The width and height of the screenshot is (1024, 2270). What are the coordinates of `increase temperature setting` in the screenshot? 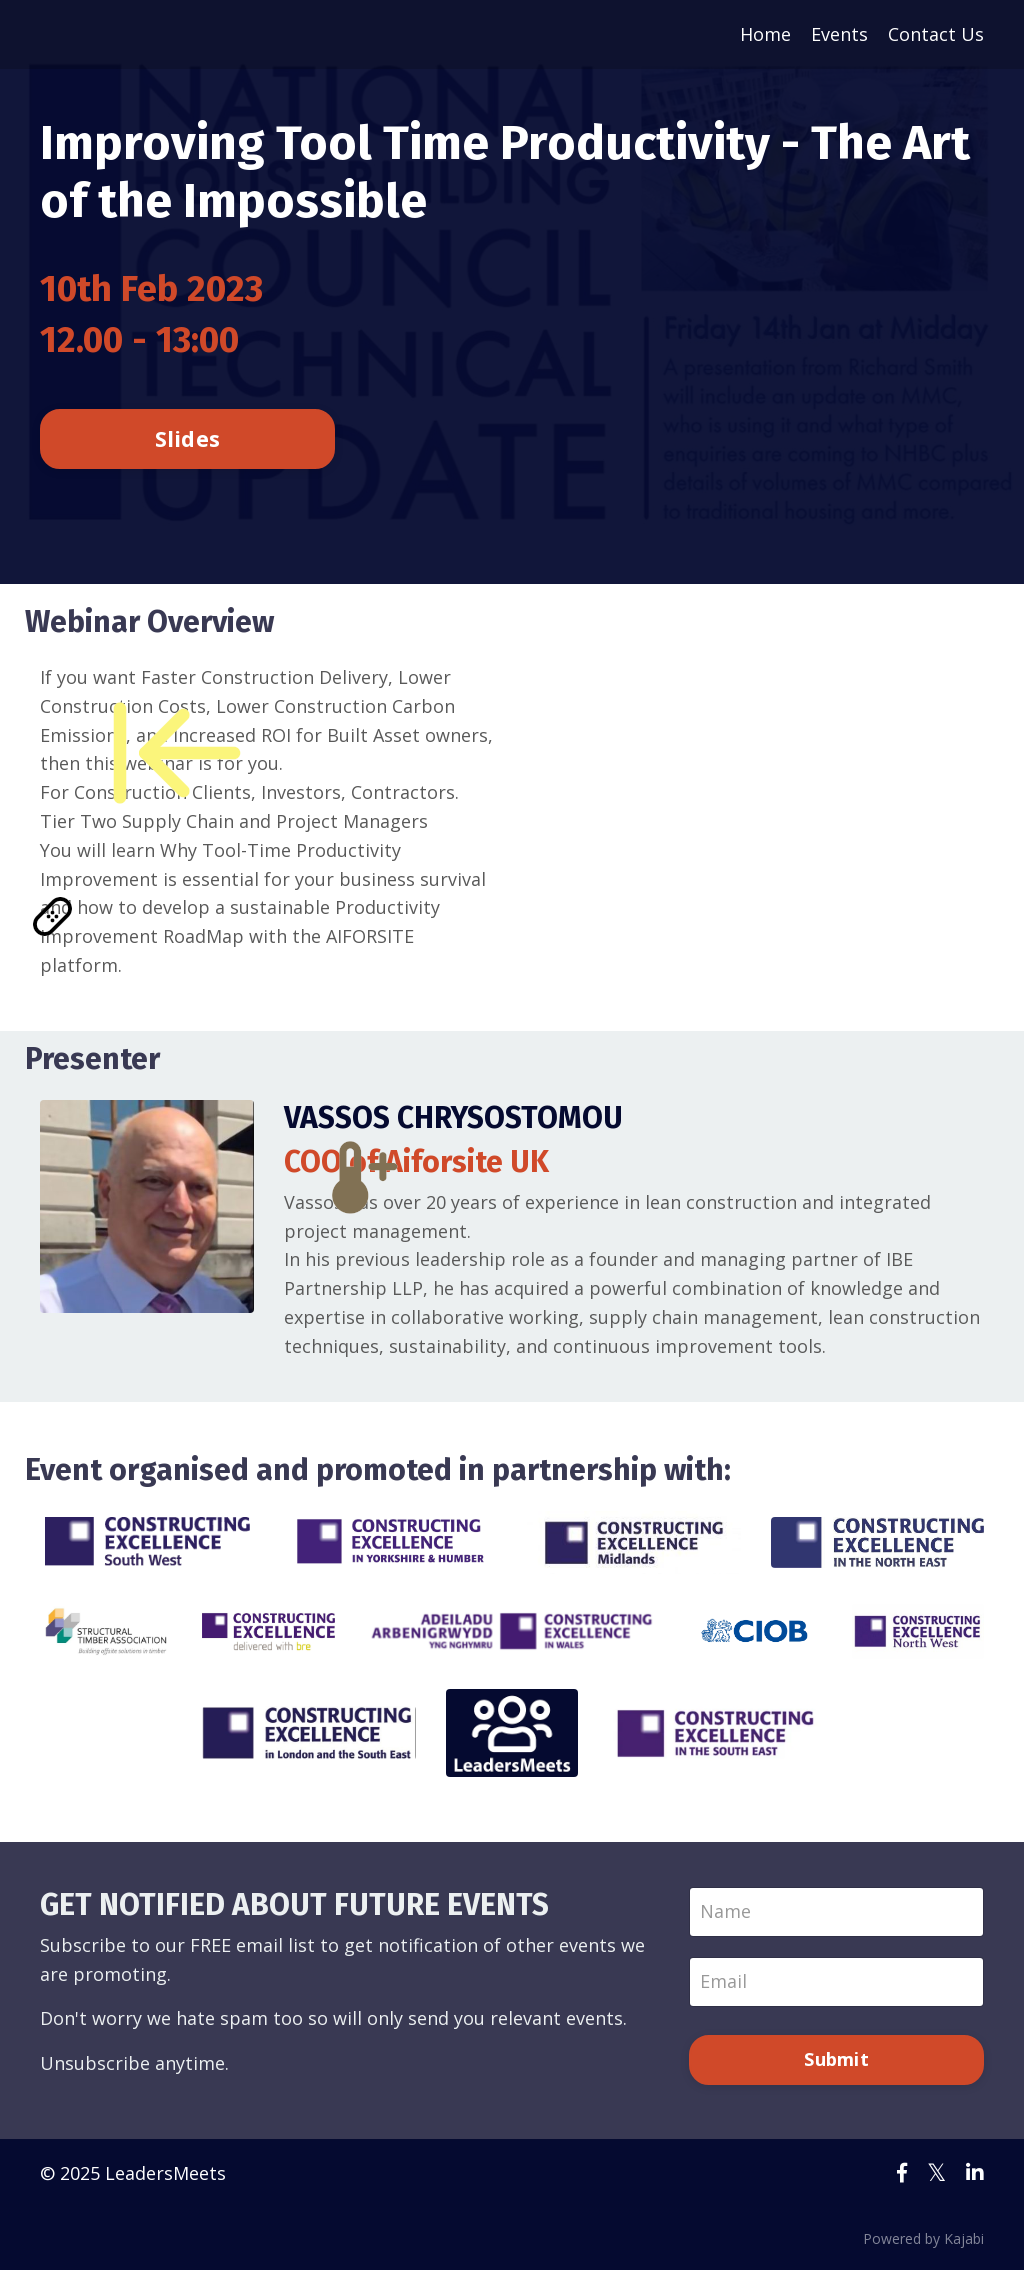 It's located at (357, 1177).